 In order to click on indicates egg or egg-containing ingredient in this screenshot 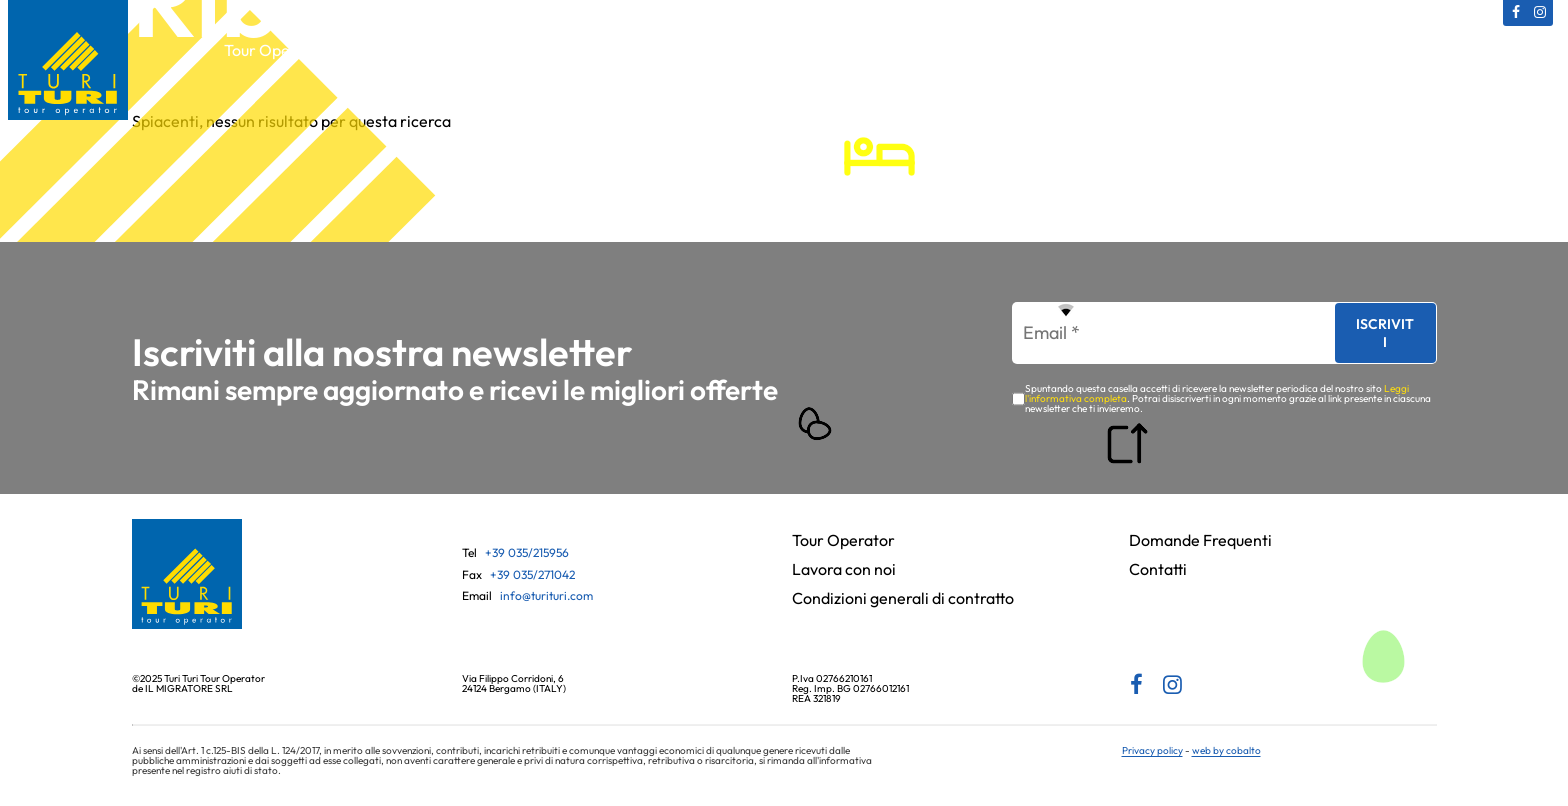, I will do `click(1383, 656)`.